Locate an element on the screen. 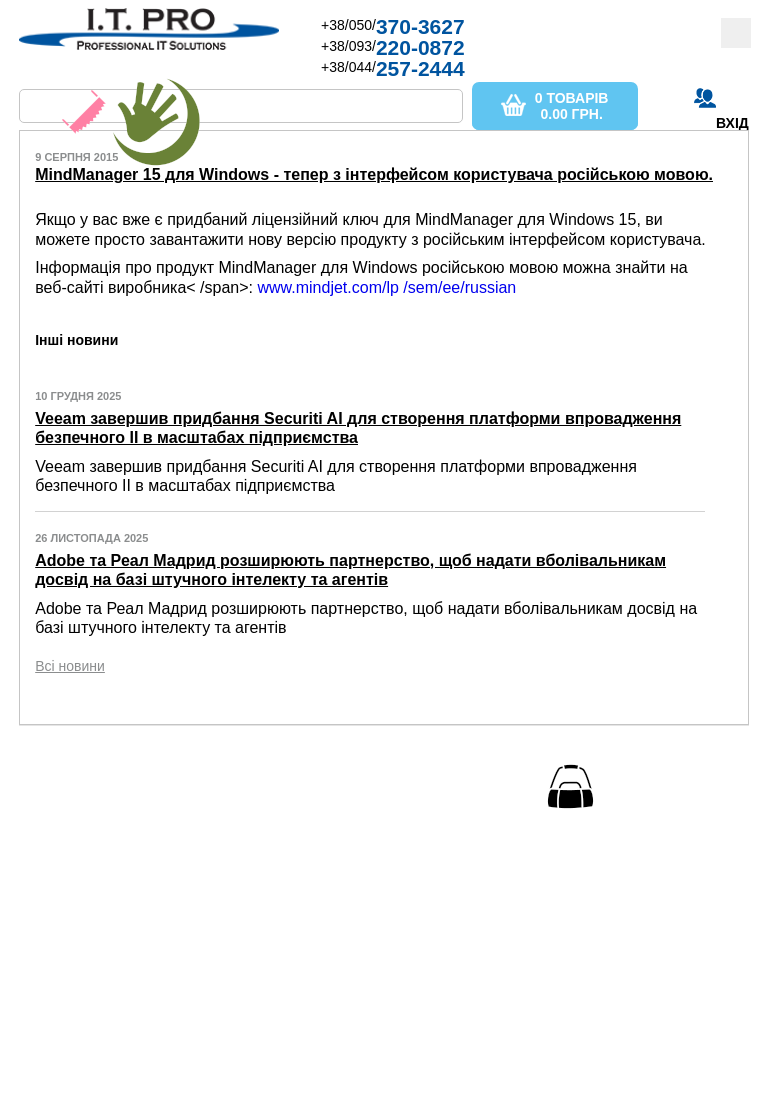  access woodworking or crafting tools is located at coordinates (84, 112).